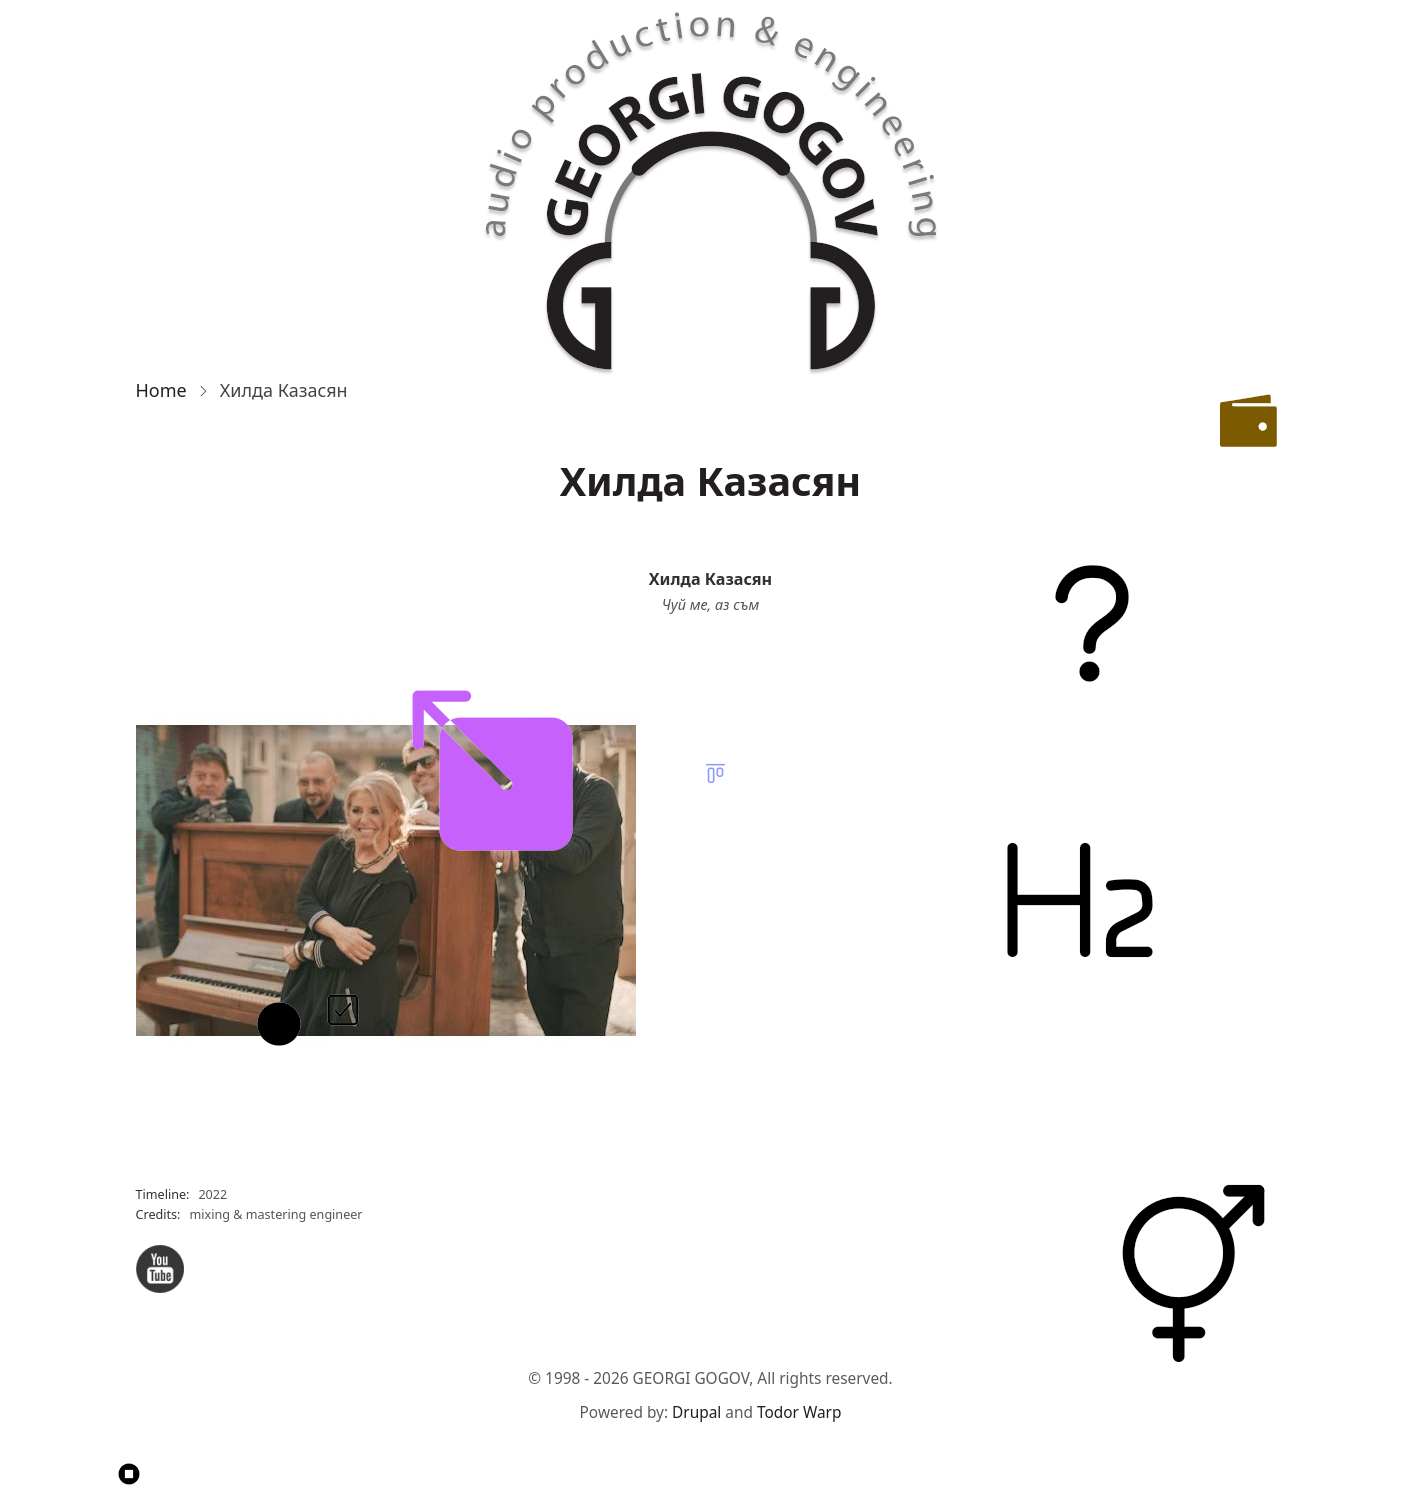 The width and height of the screenshot is (1421, 1489). What do you see at coordinates (279, 1024) in the screenshot?
I see `indicates 100% completion` at bounding box center [279, 1024].